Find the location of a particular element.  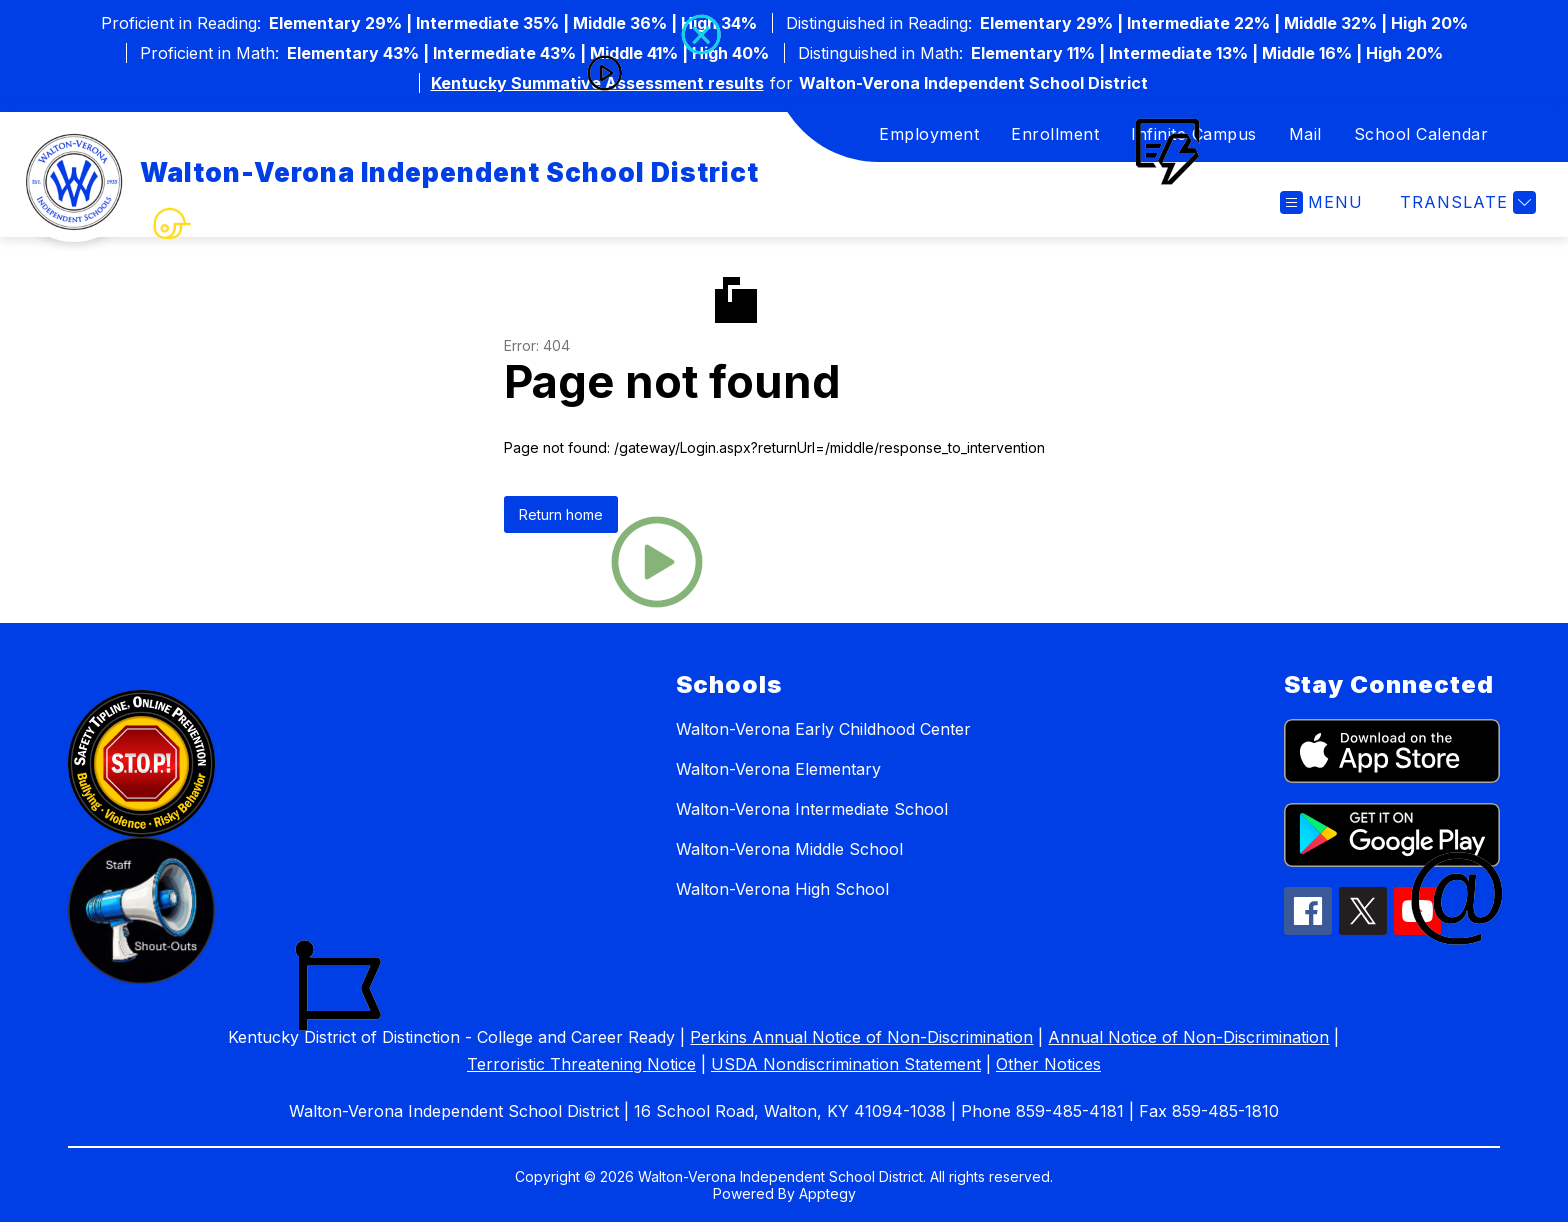

font awesome brand logo is located at coordinates (338, 985).